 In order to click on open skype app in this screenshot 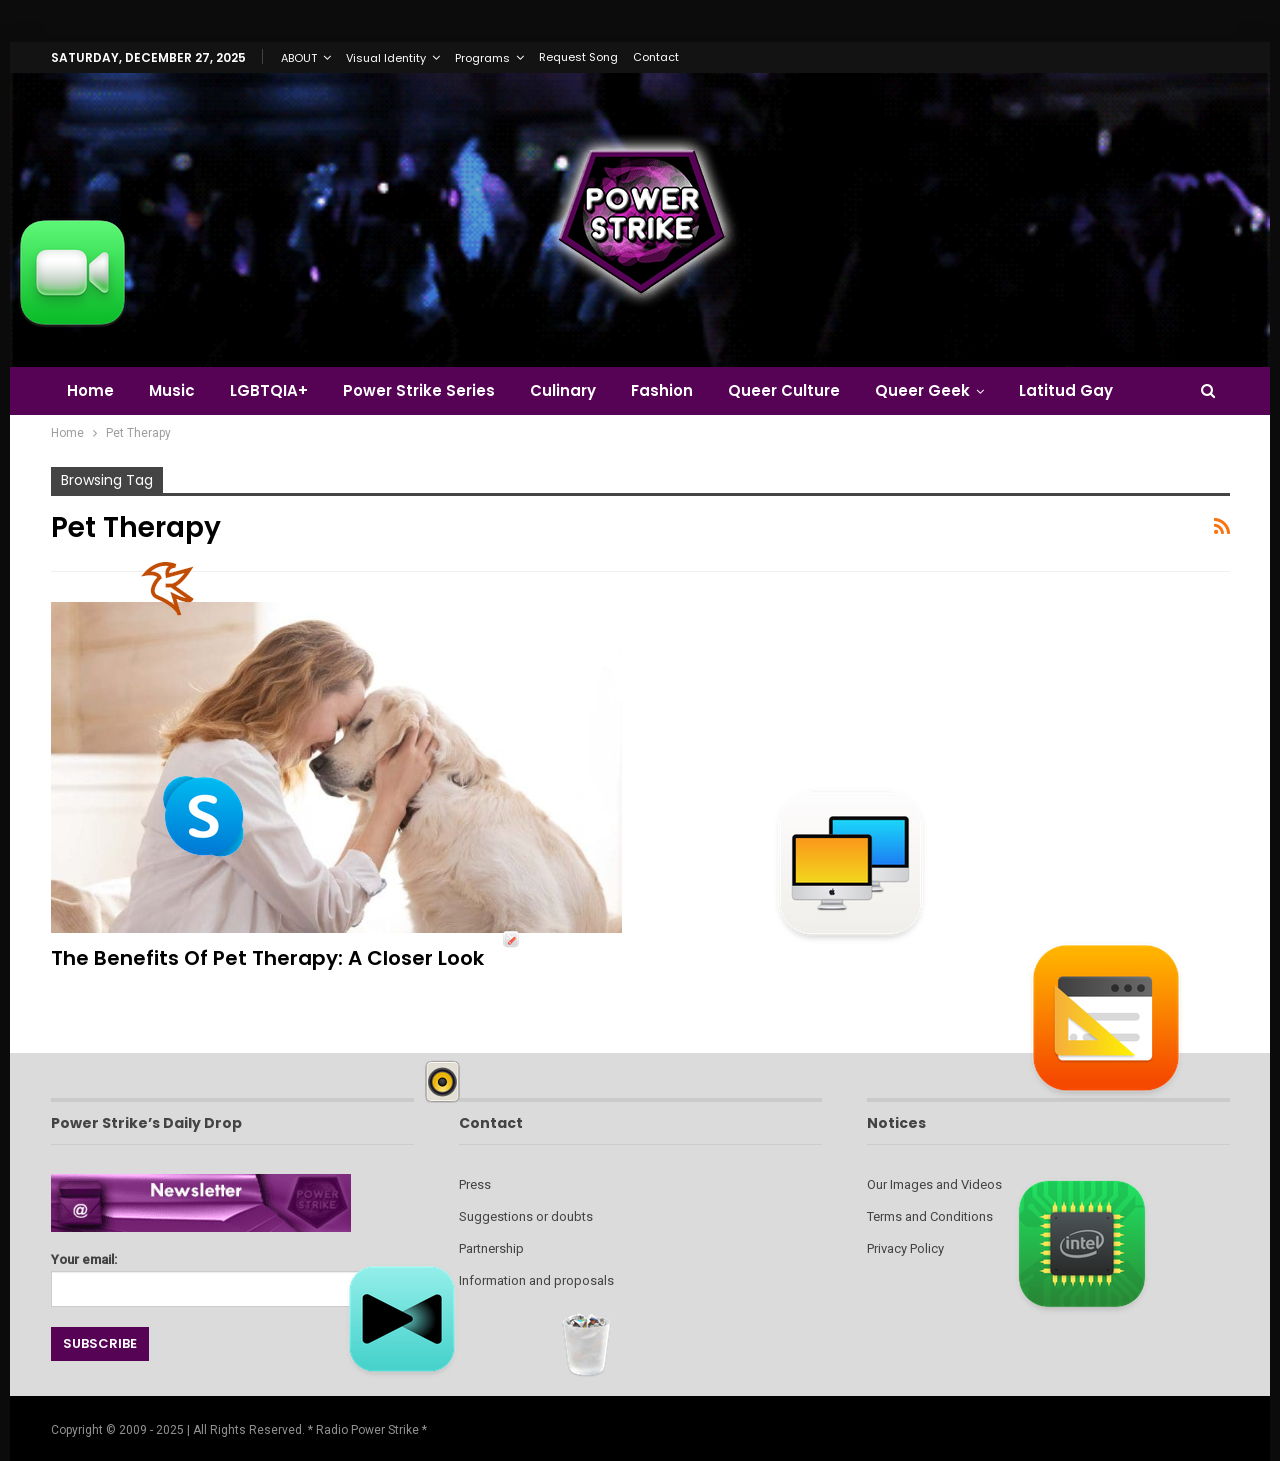, I will do `click(203, 816)`.